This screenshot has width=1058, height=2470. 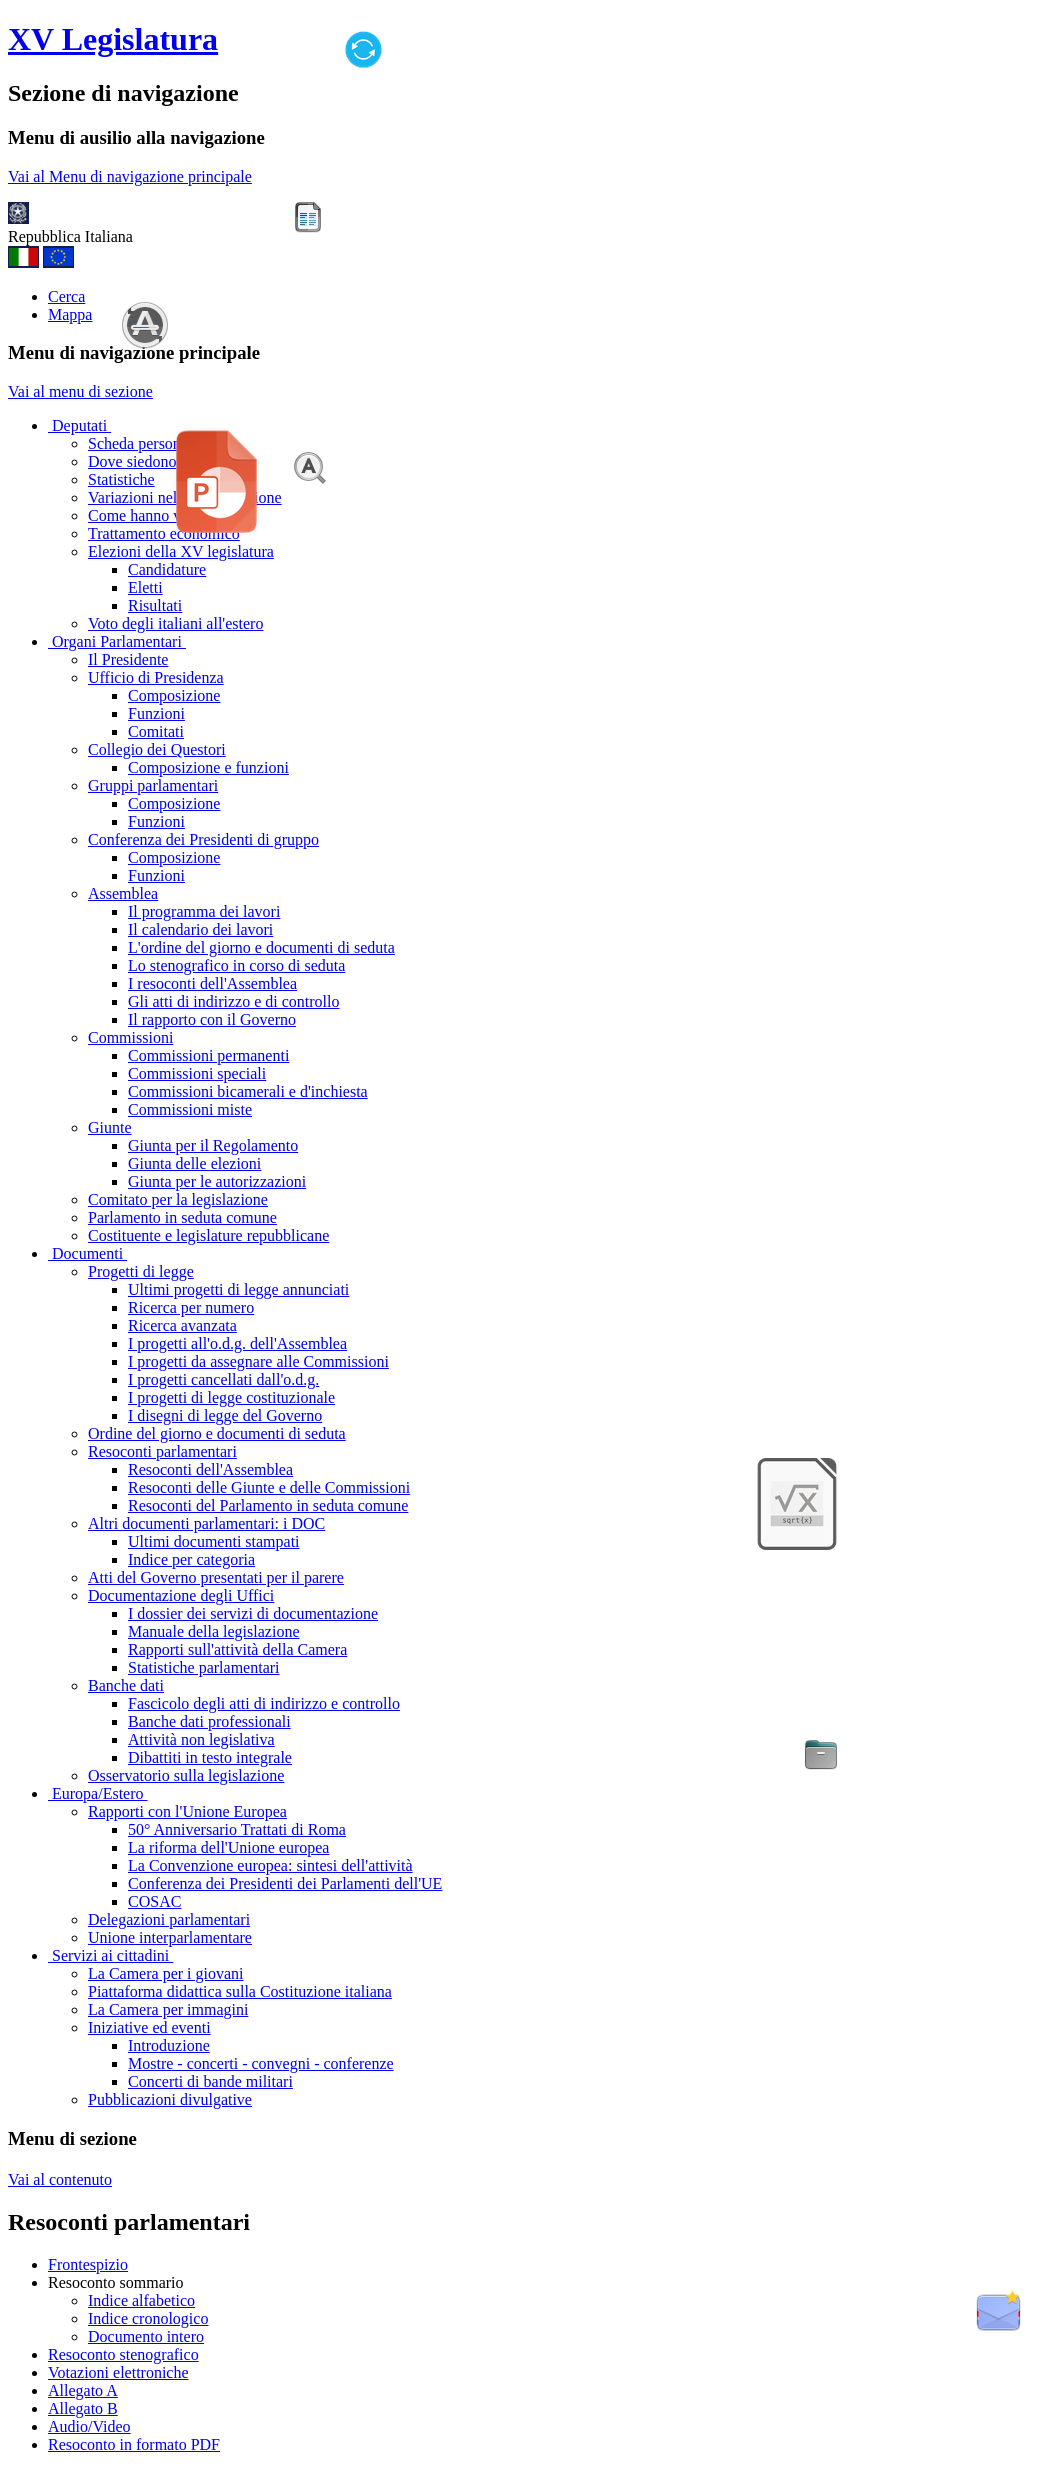 I want to click on find text or search within document, so click(x=310, y=468).